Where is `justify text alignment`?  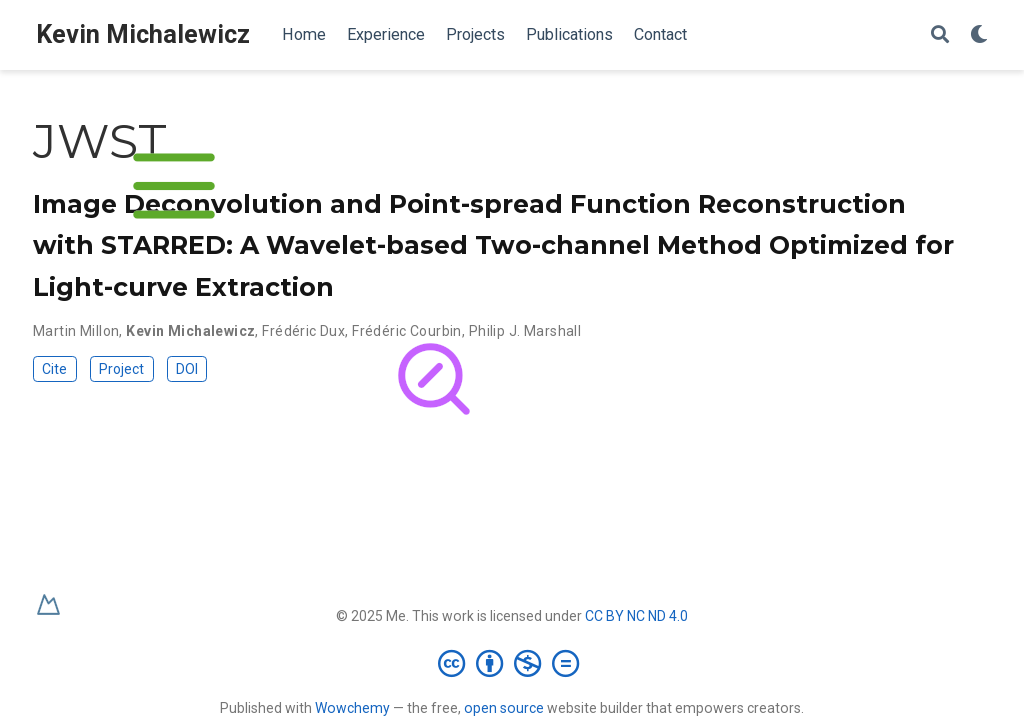 justify text alignment is located at coordinates (174, 186).